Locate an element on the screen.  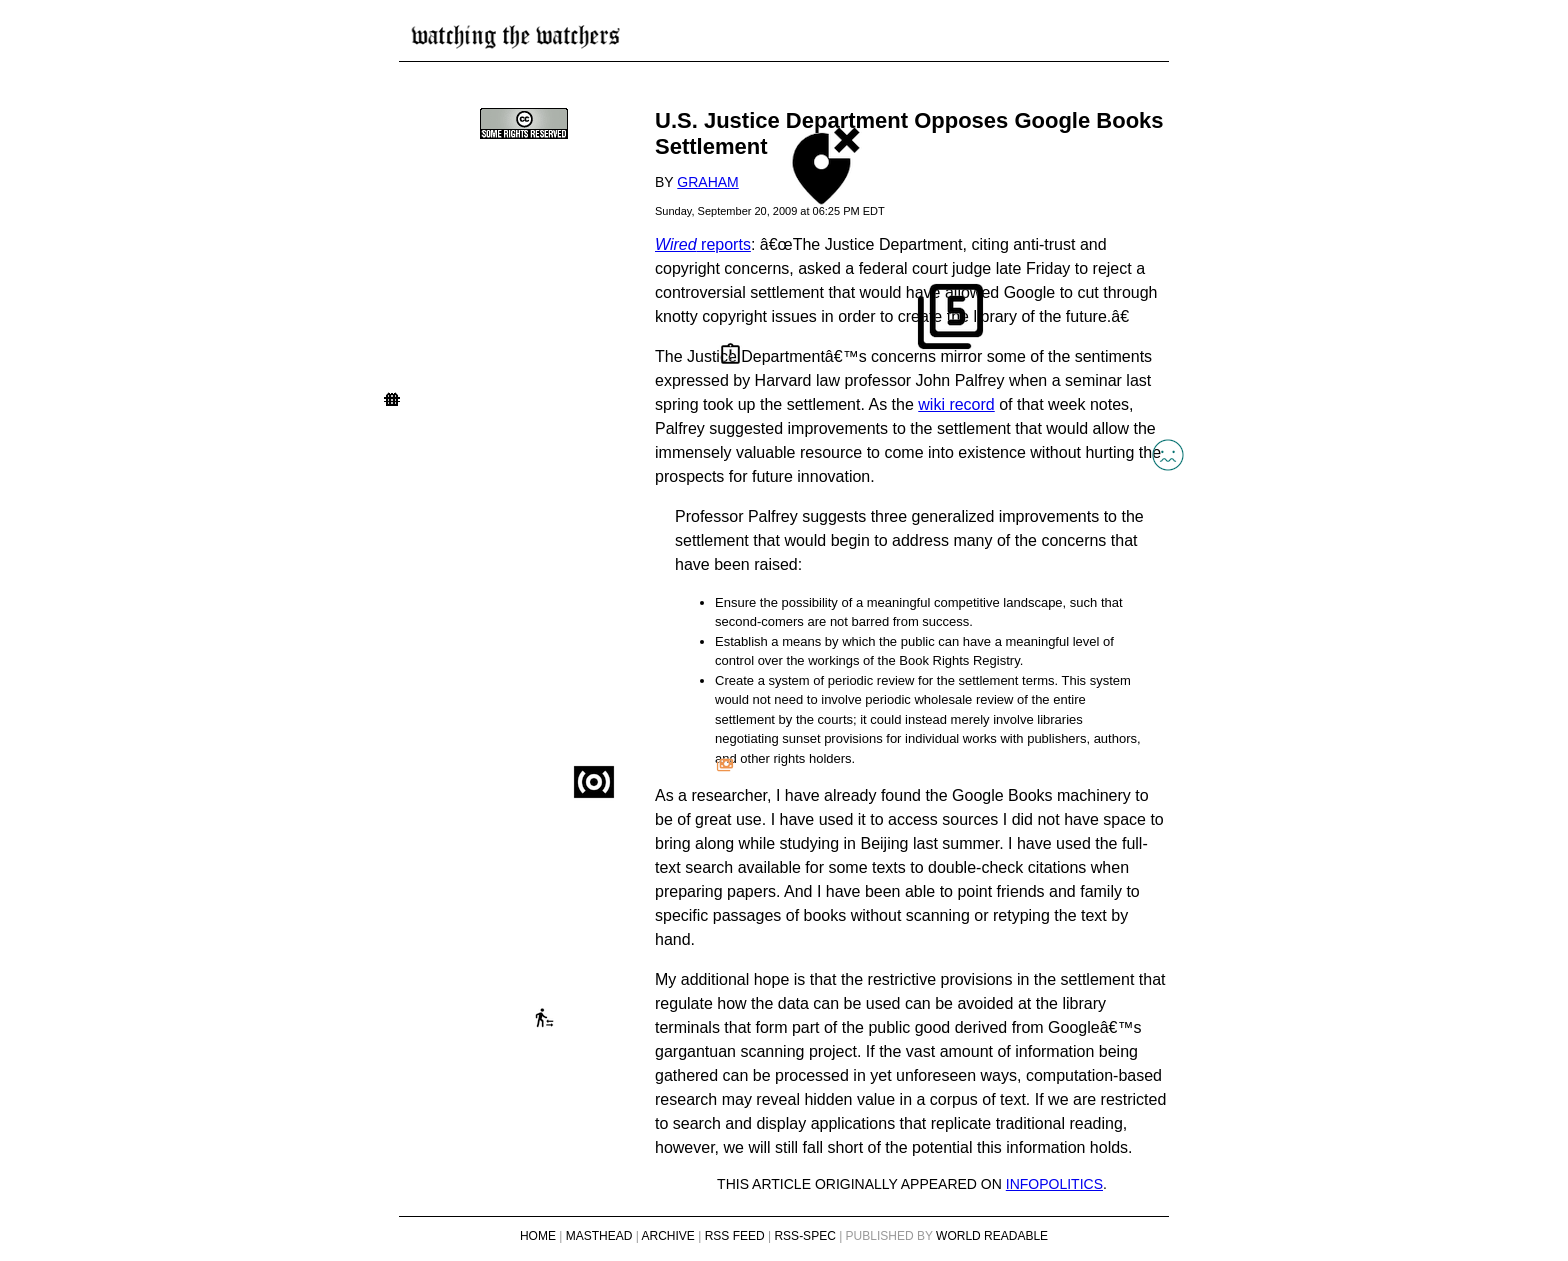
transfer between transit lines or platforms is located at coordinates (544, 1017).